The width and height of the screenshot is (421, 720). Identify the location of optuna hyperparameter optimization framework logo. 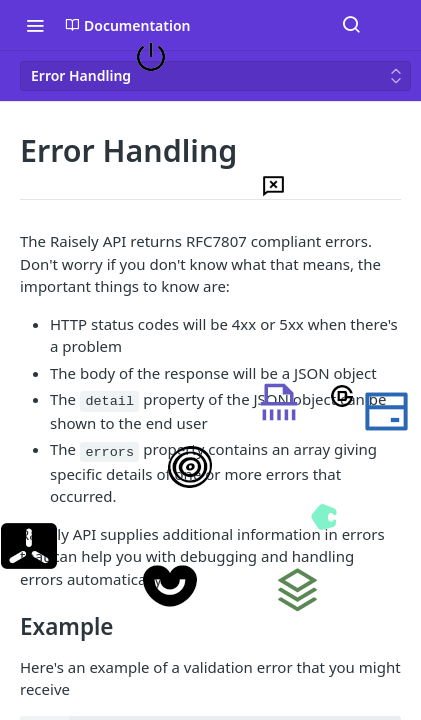
(190, 467).